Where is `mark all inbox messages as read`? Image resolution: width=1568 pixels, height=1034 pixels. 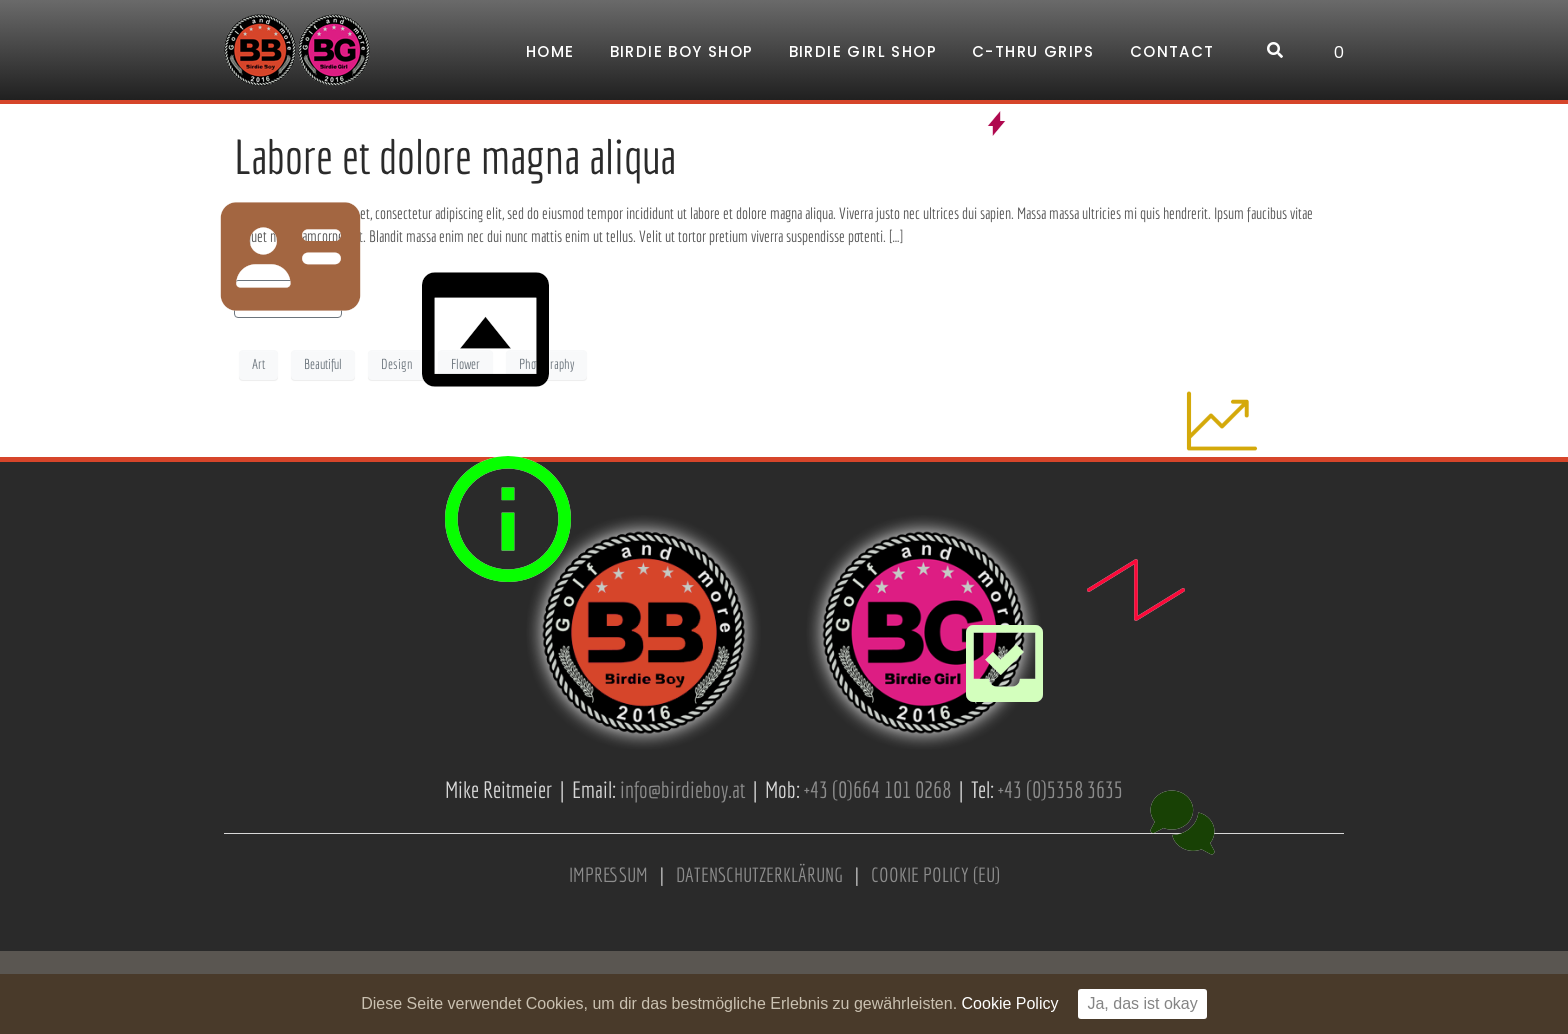
mark all inbox messages as read is located at coordinates (1004, 663).